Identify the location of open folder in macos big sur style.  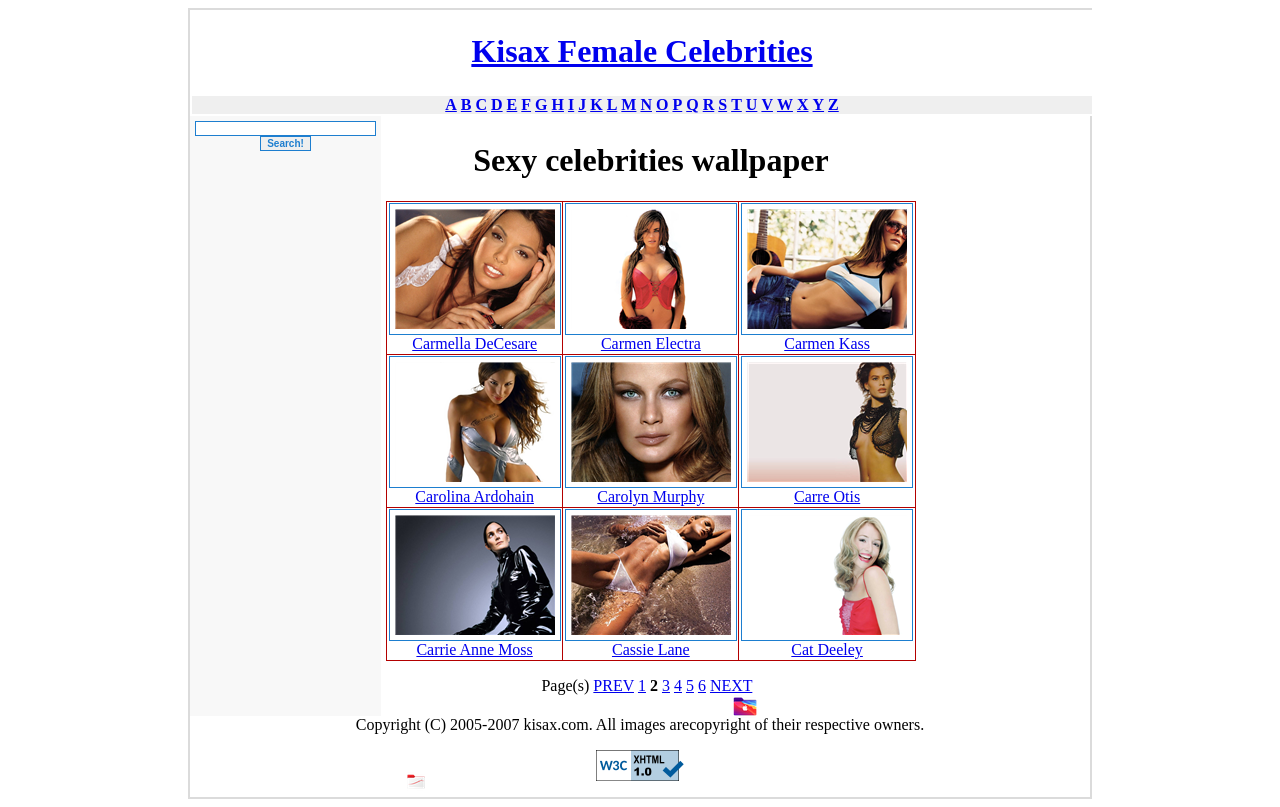
(745, 707).